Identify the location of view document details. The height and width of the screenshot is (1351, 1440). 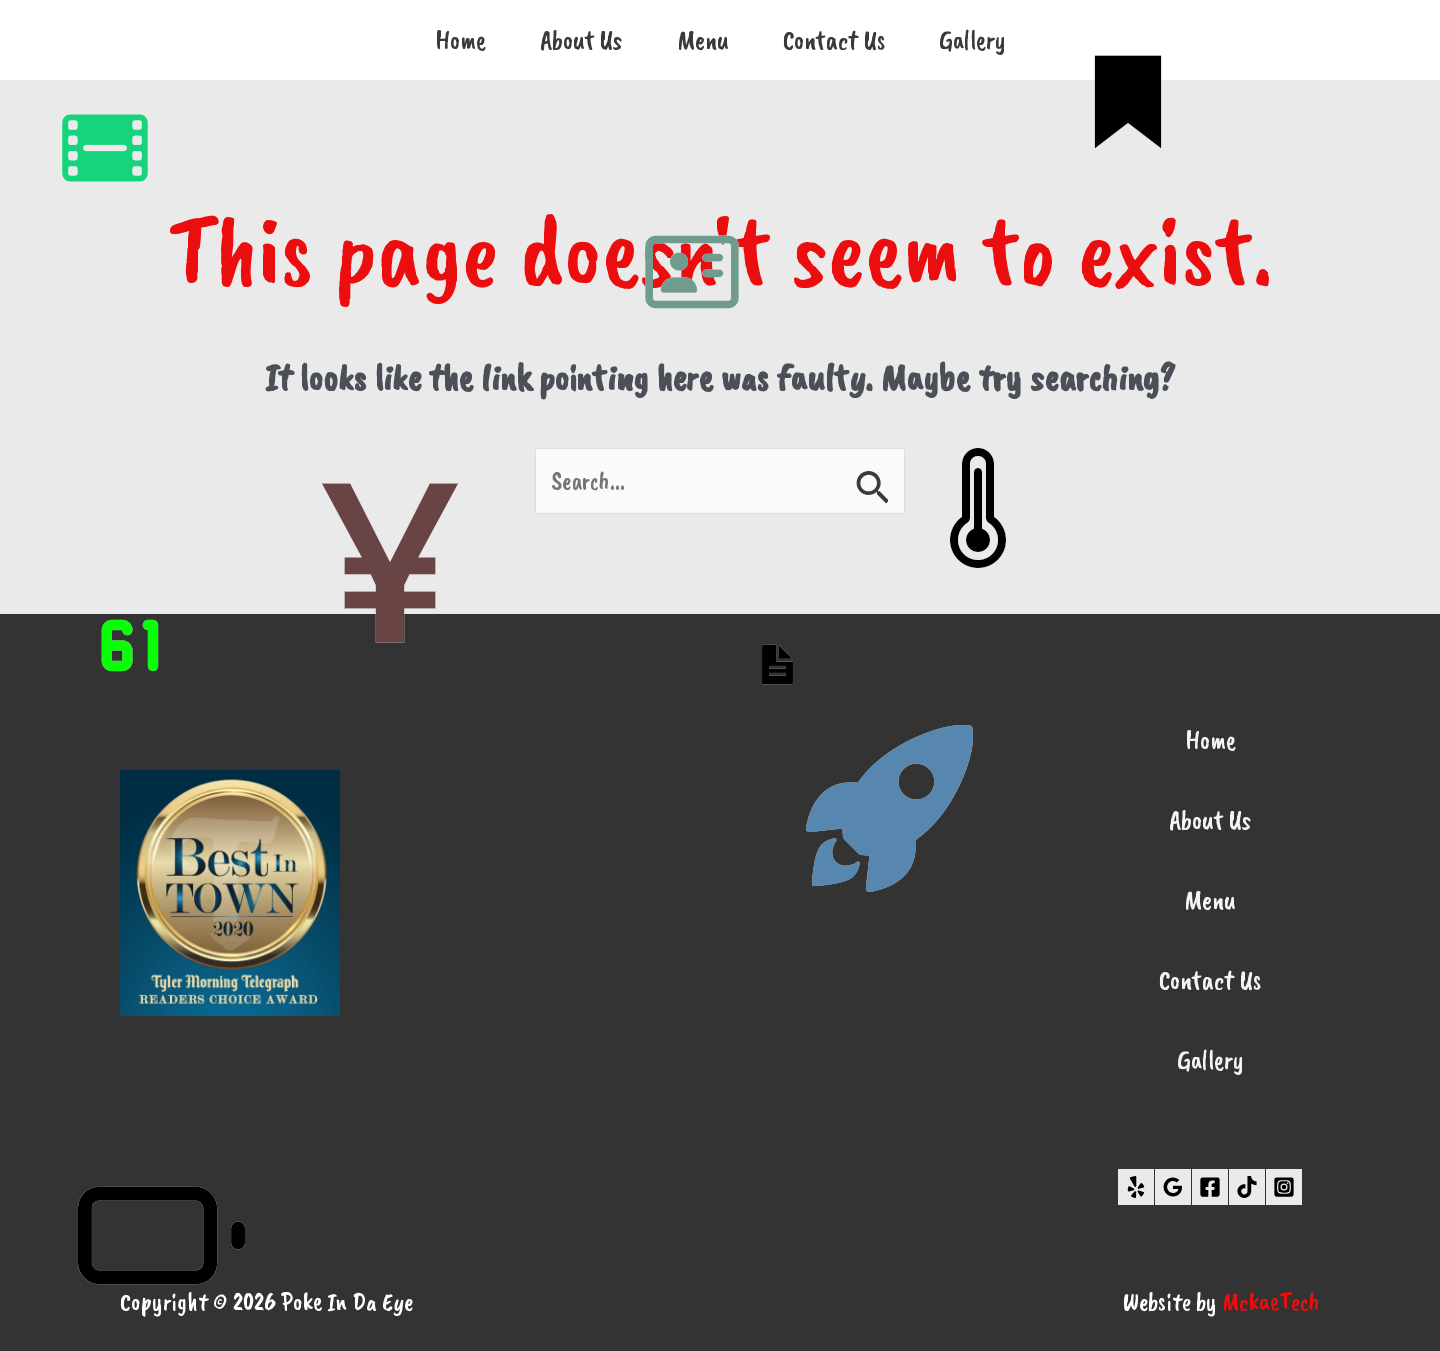
(777, 664).